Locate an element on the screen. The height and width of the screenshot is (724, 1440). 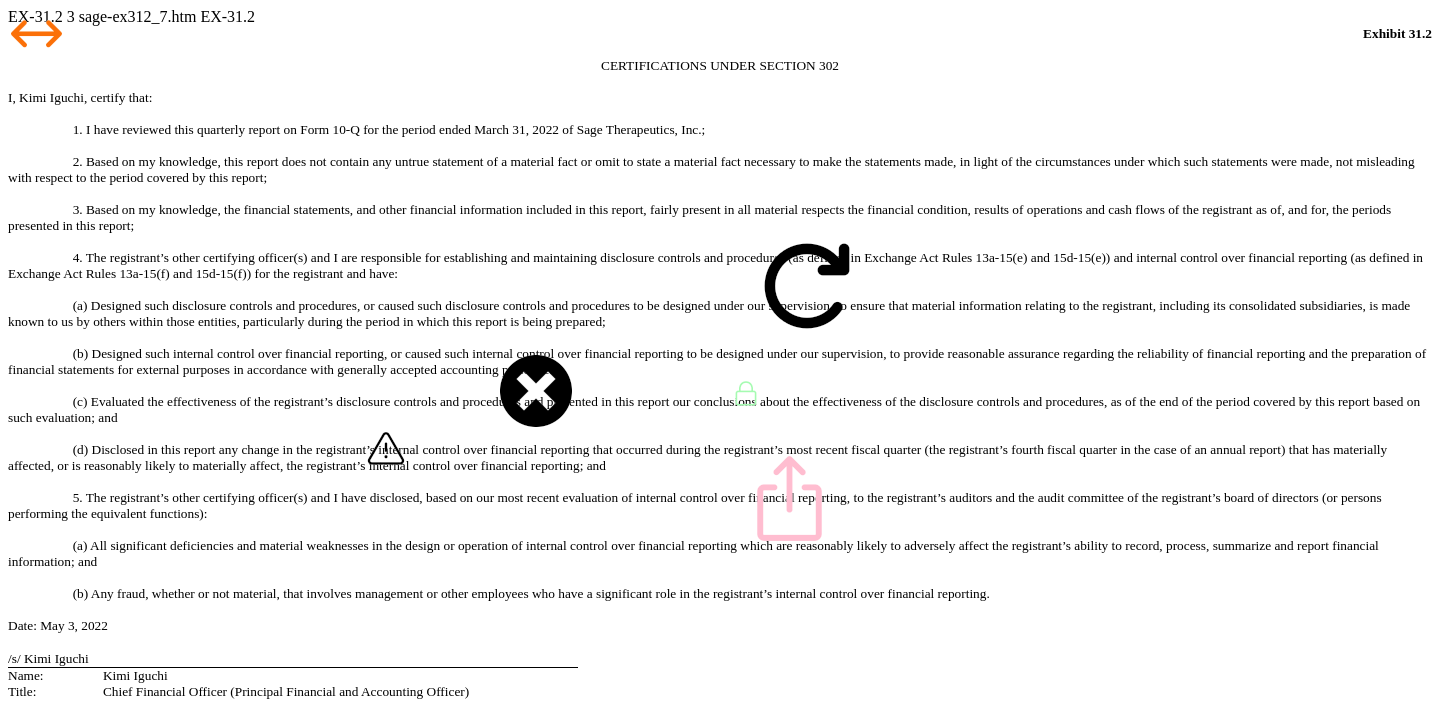
resize or adjust width horizontally is located at coordinates (36, 34).